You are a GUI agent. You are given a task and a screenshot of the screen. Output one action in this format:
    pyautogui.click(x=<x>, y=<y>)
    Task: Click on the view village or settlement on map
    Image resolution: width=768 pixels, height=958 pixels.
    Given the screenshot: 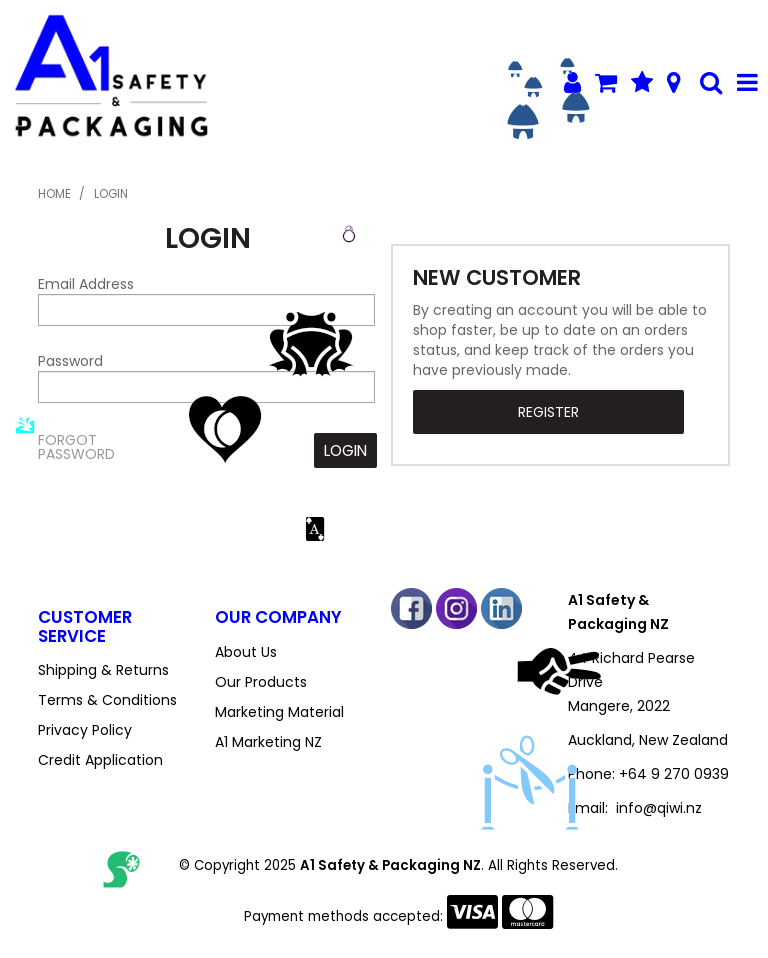 What is the action you would take?
    pyautogui.click(x=548, y=98)
    